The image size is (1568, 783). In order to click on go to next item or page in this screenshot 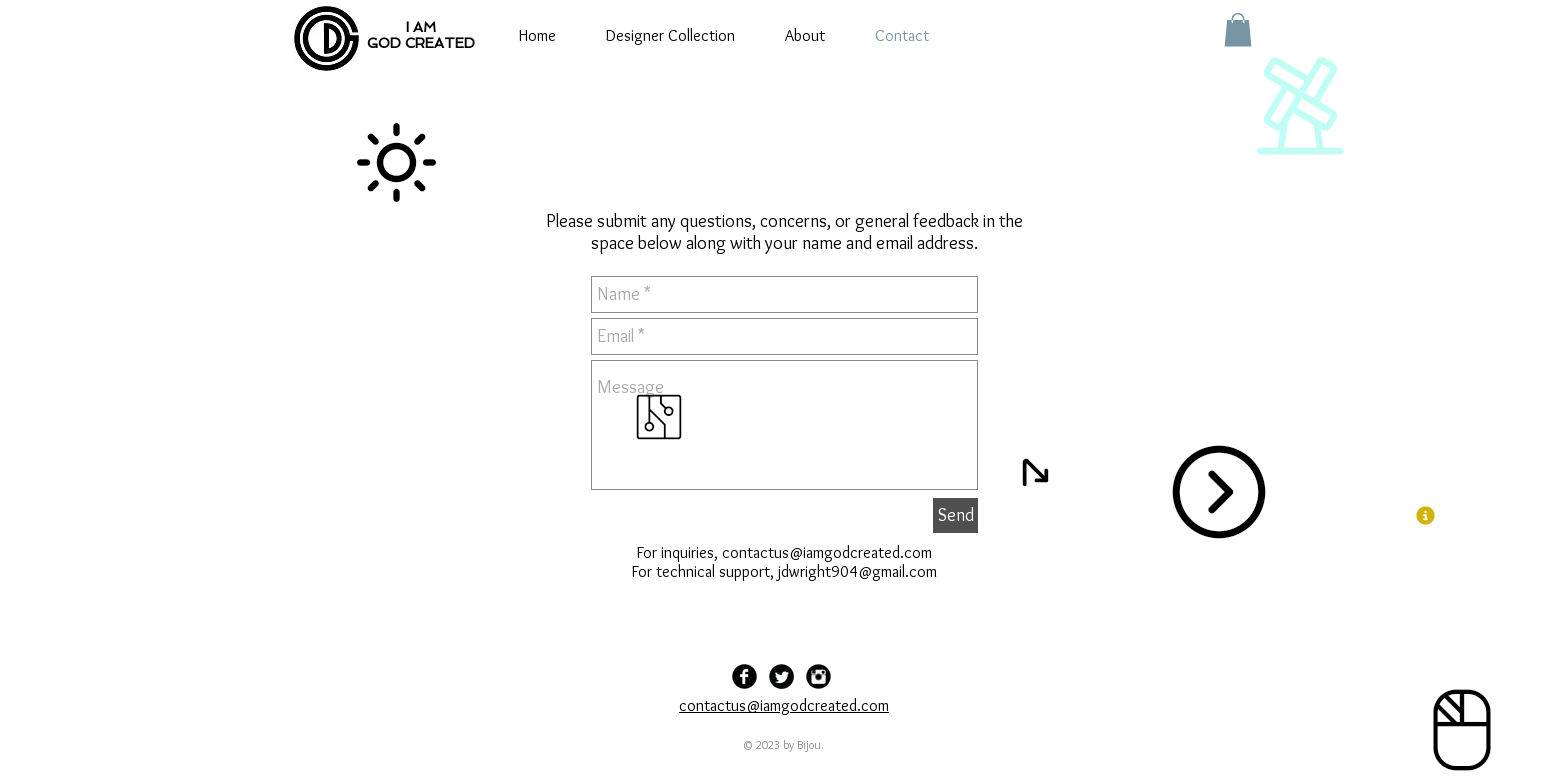, I will do `click(1219, 492)`.